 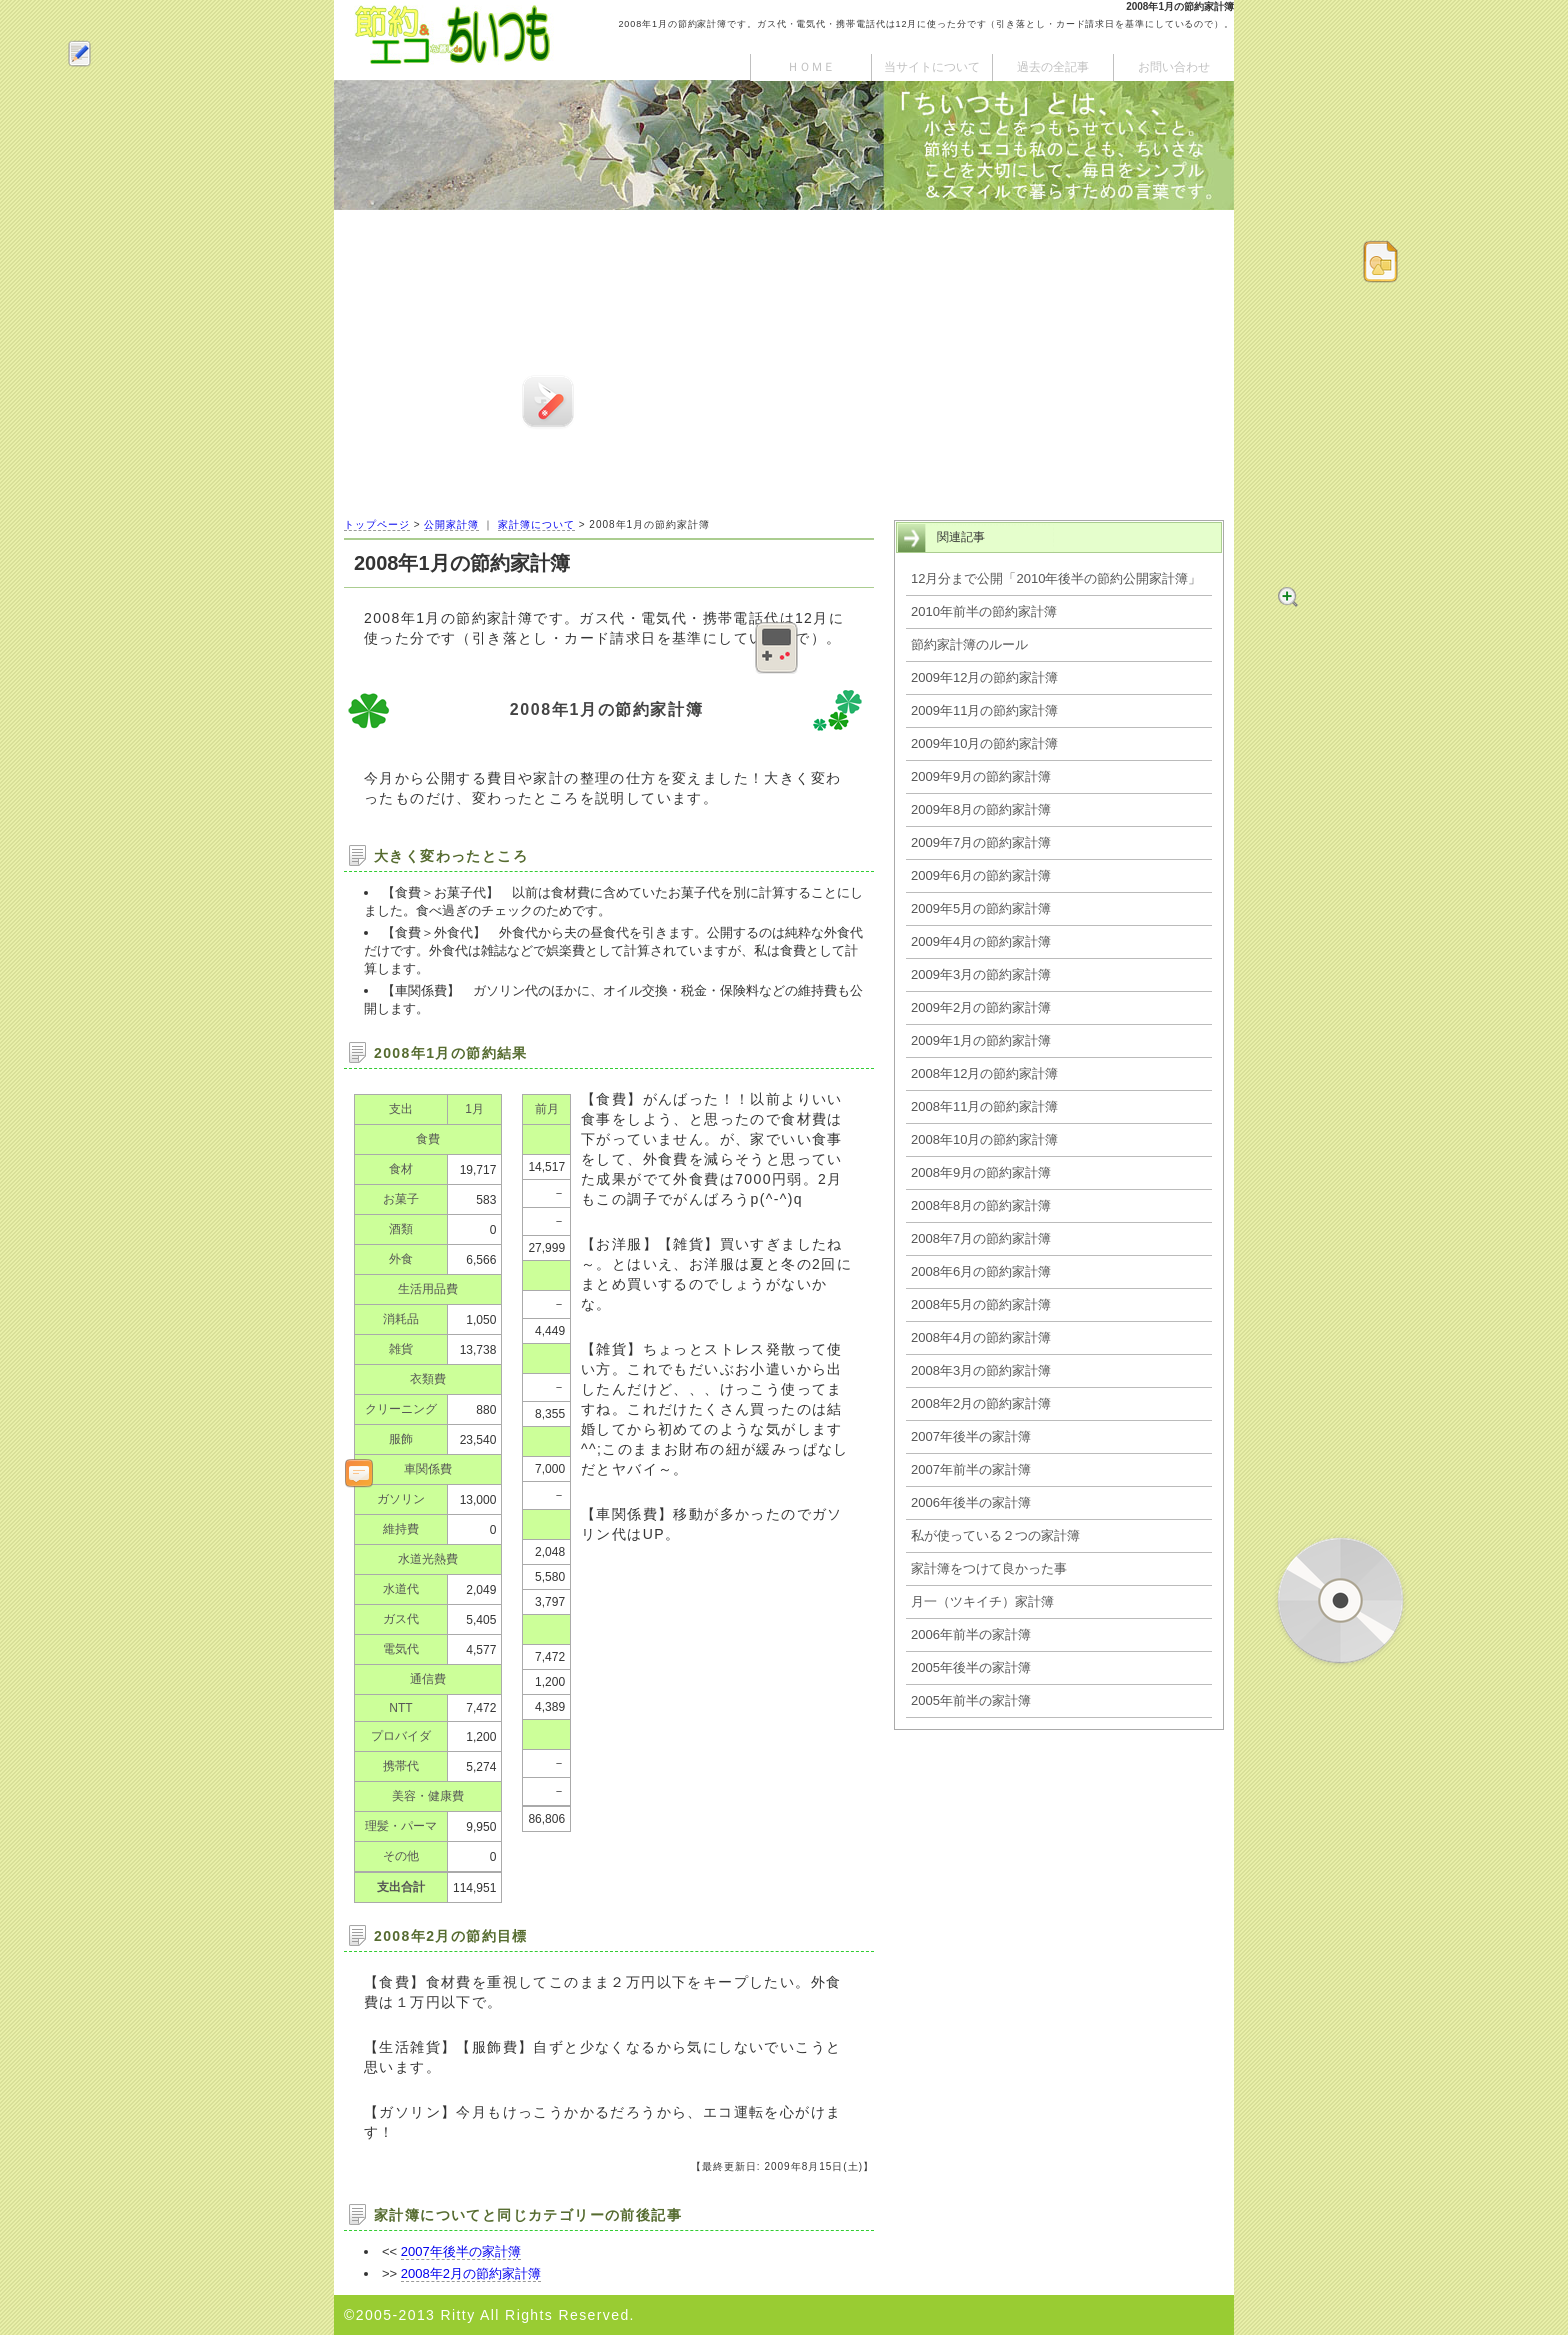 What do you see at coordinates (548, 401) in the screenshot?
I see `open textpieces app for text manipulation tools` at bounding box center [548, 401].